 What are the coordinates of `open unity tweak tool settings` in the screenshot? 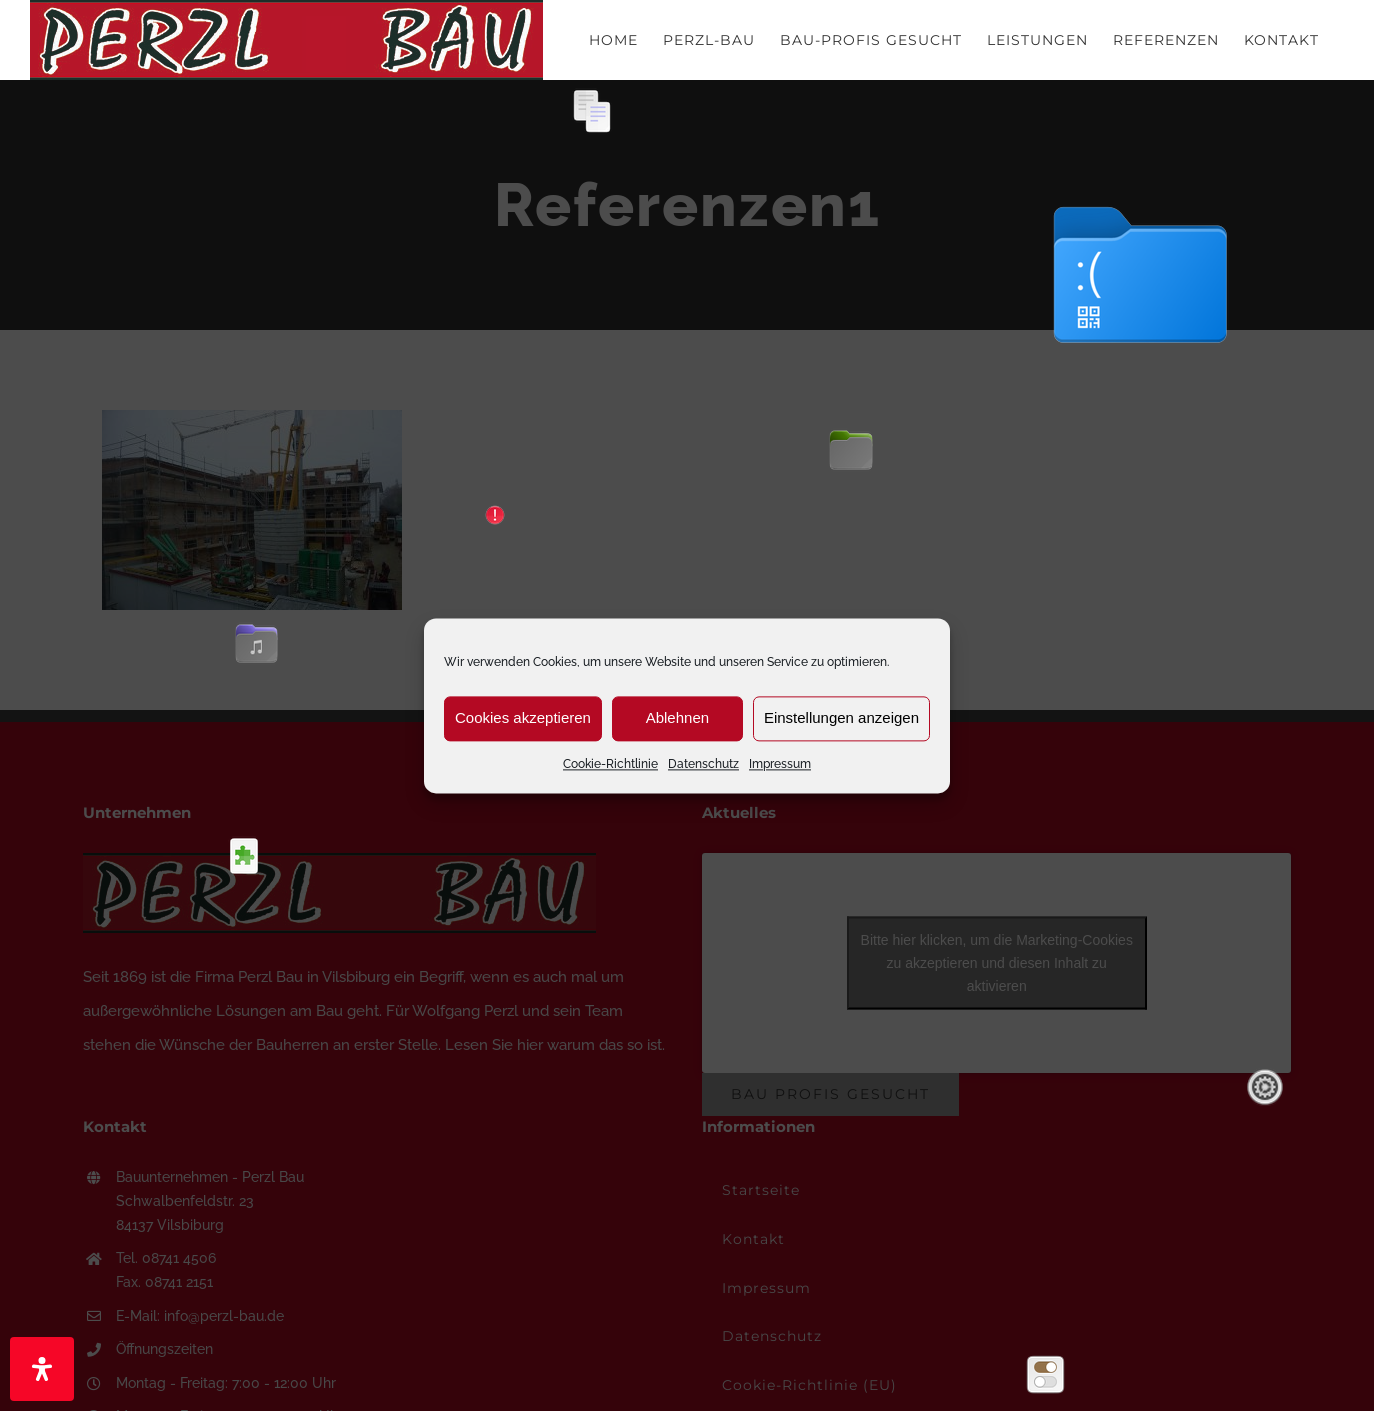 It's located at (1045, 1374).